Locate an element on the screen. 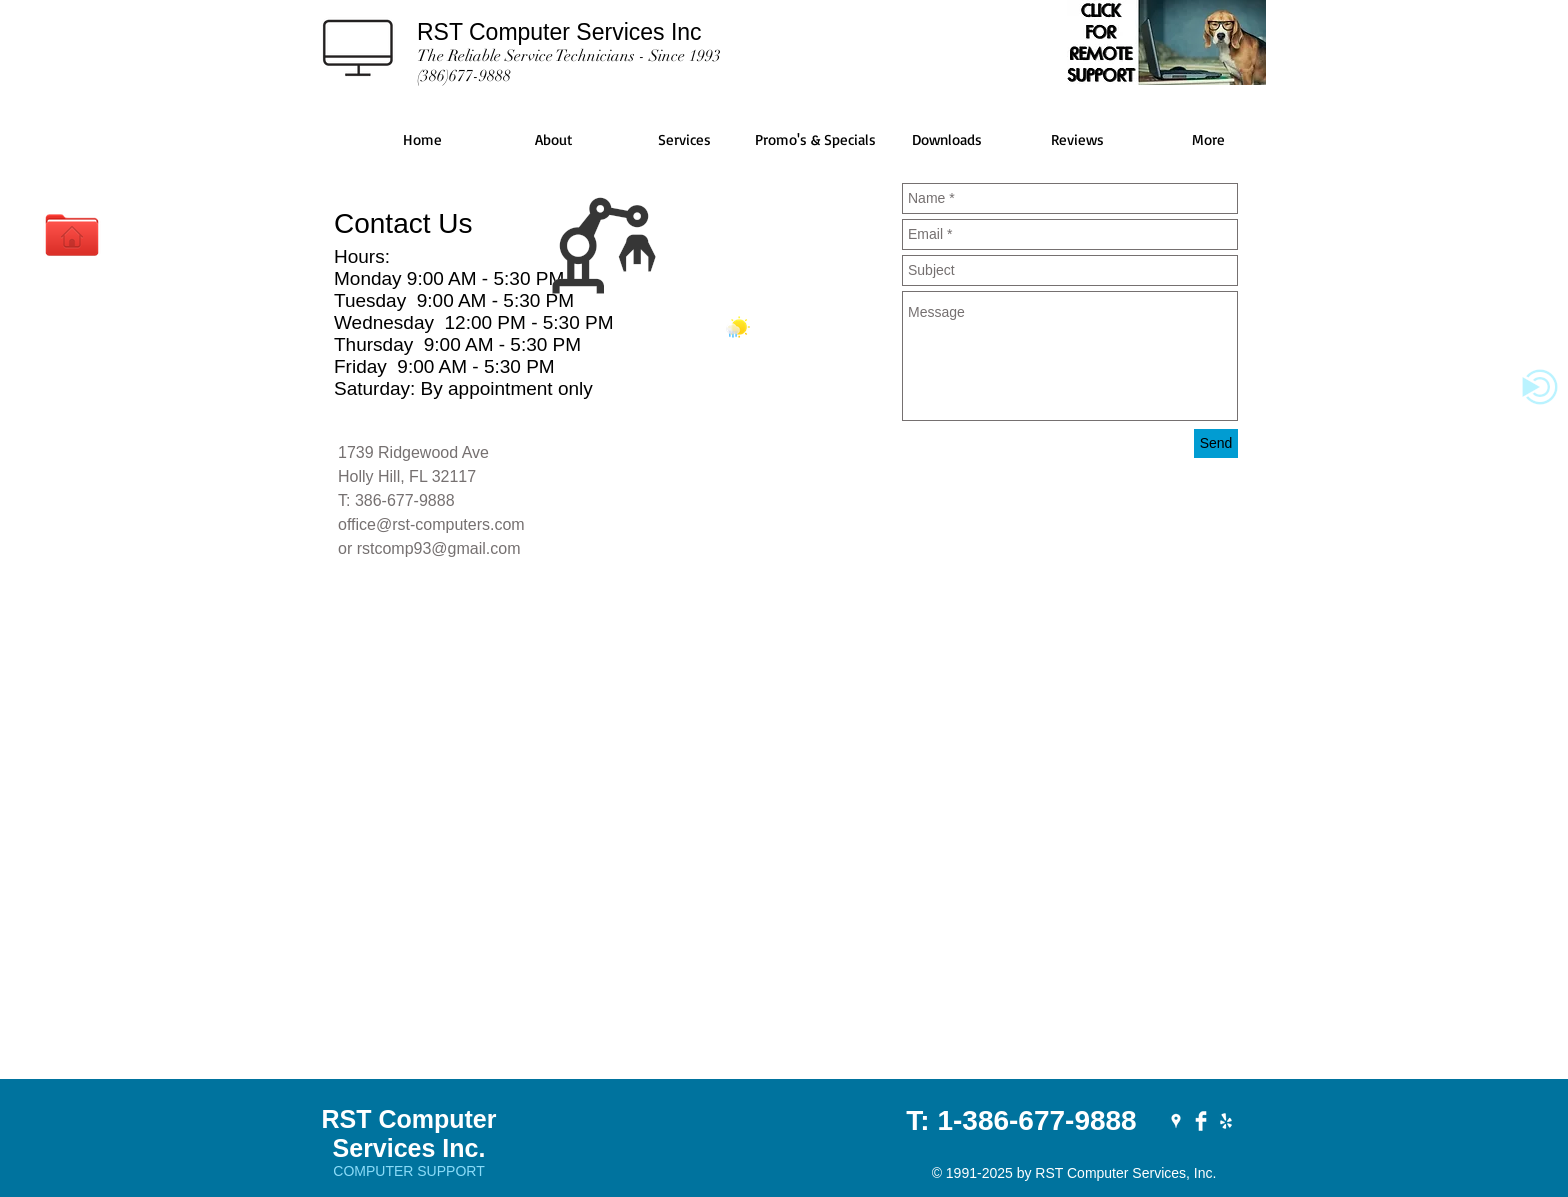 Image resolution: width=1568 pixels, height=1197 pixels. indicates rainy weather with daytime sun breaks is located at coordinates (738, 327).